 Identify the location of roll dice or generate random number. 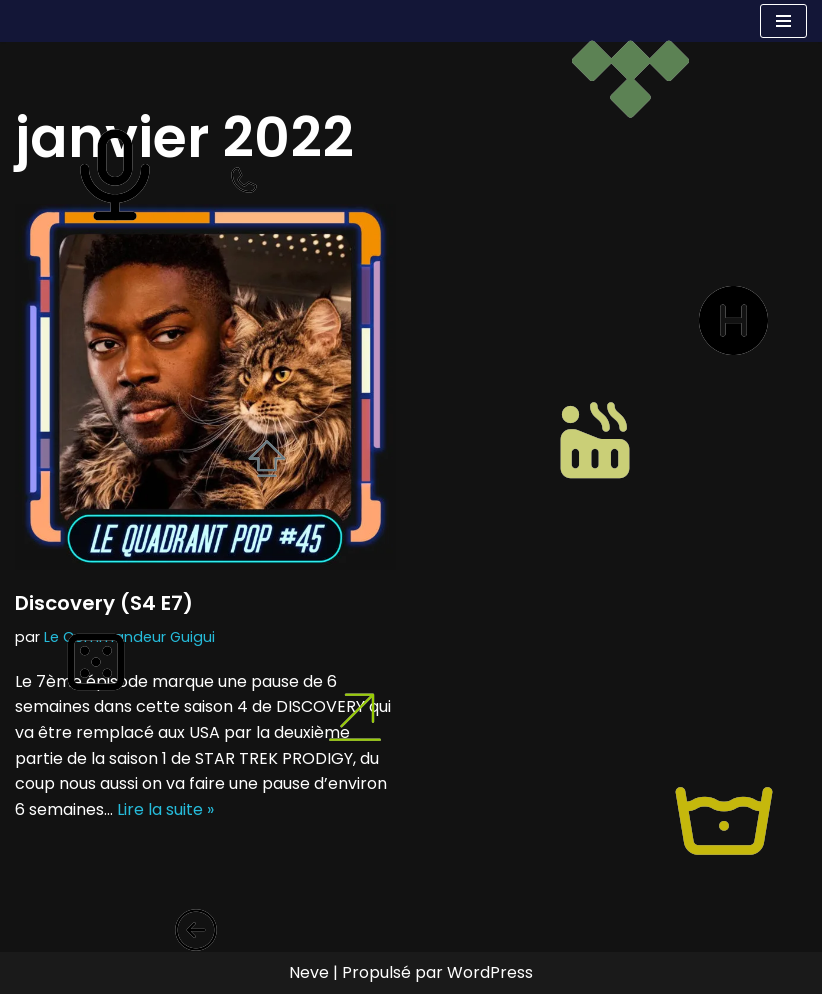
(96, 662).